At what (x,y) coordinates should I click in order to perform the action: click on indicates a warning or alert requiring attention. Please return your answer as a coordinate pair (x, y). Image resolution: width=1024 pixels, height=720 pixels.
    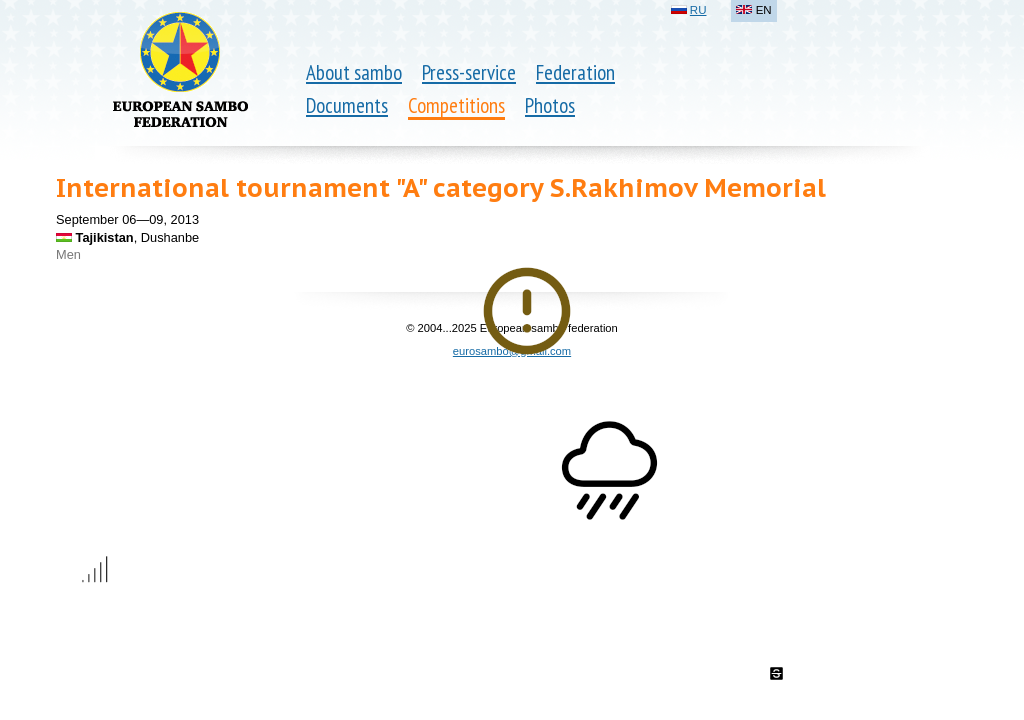
    Looking at the image, I should click on (527, 311).